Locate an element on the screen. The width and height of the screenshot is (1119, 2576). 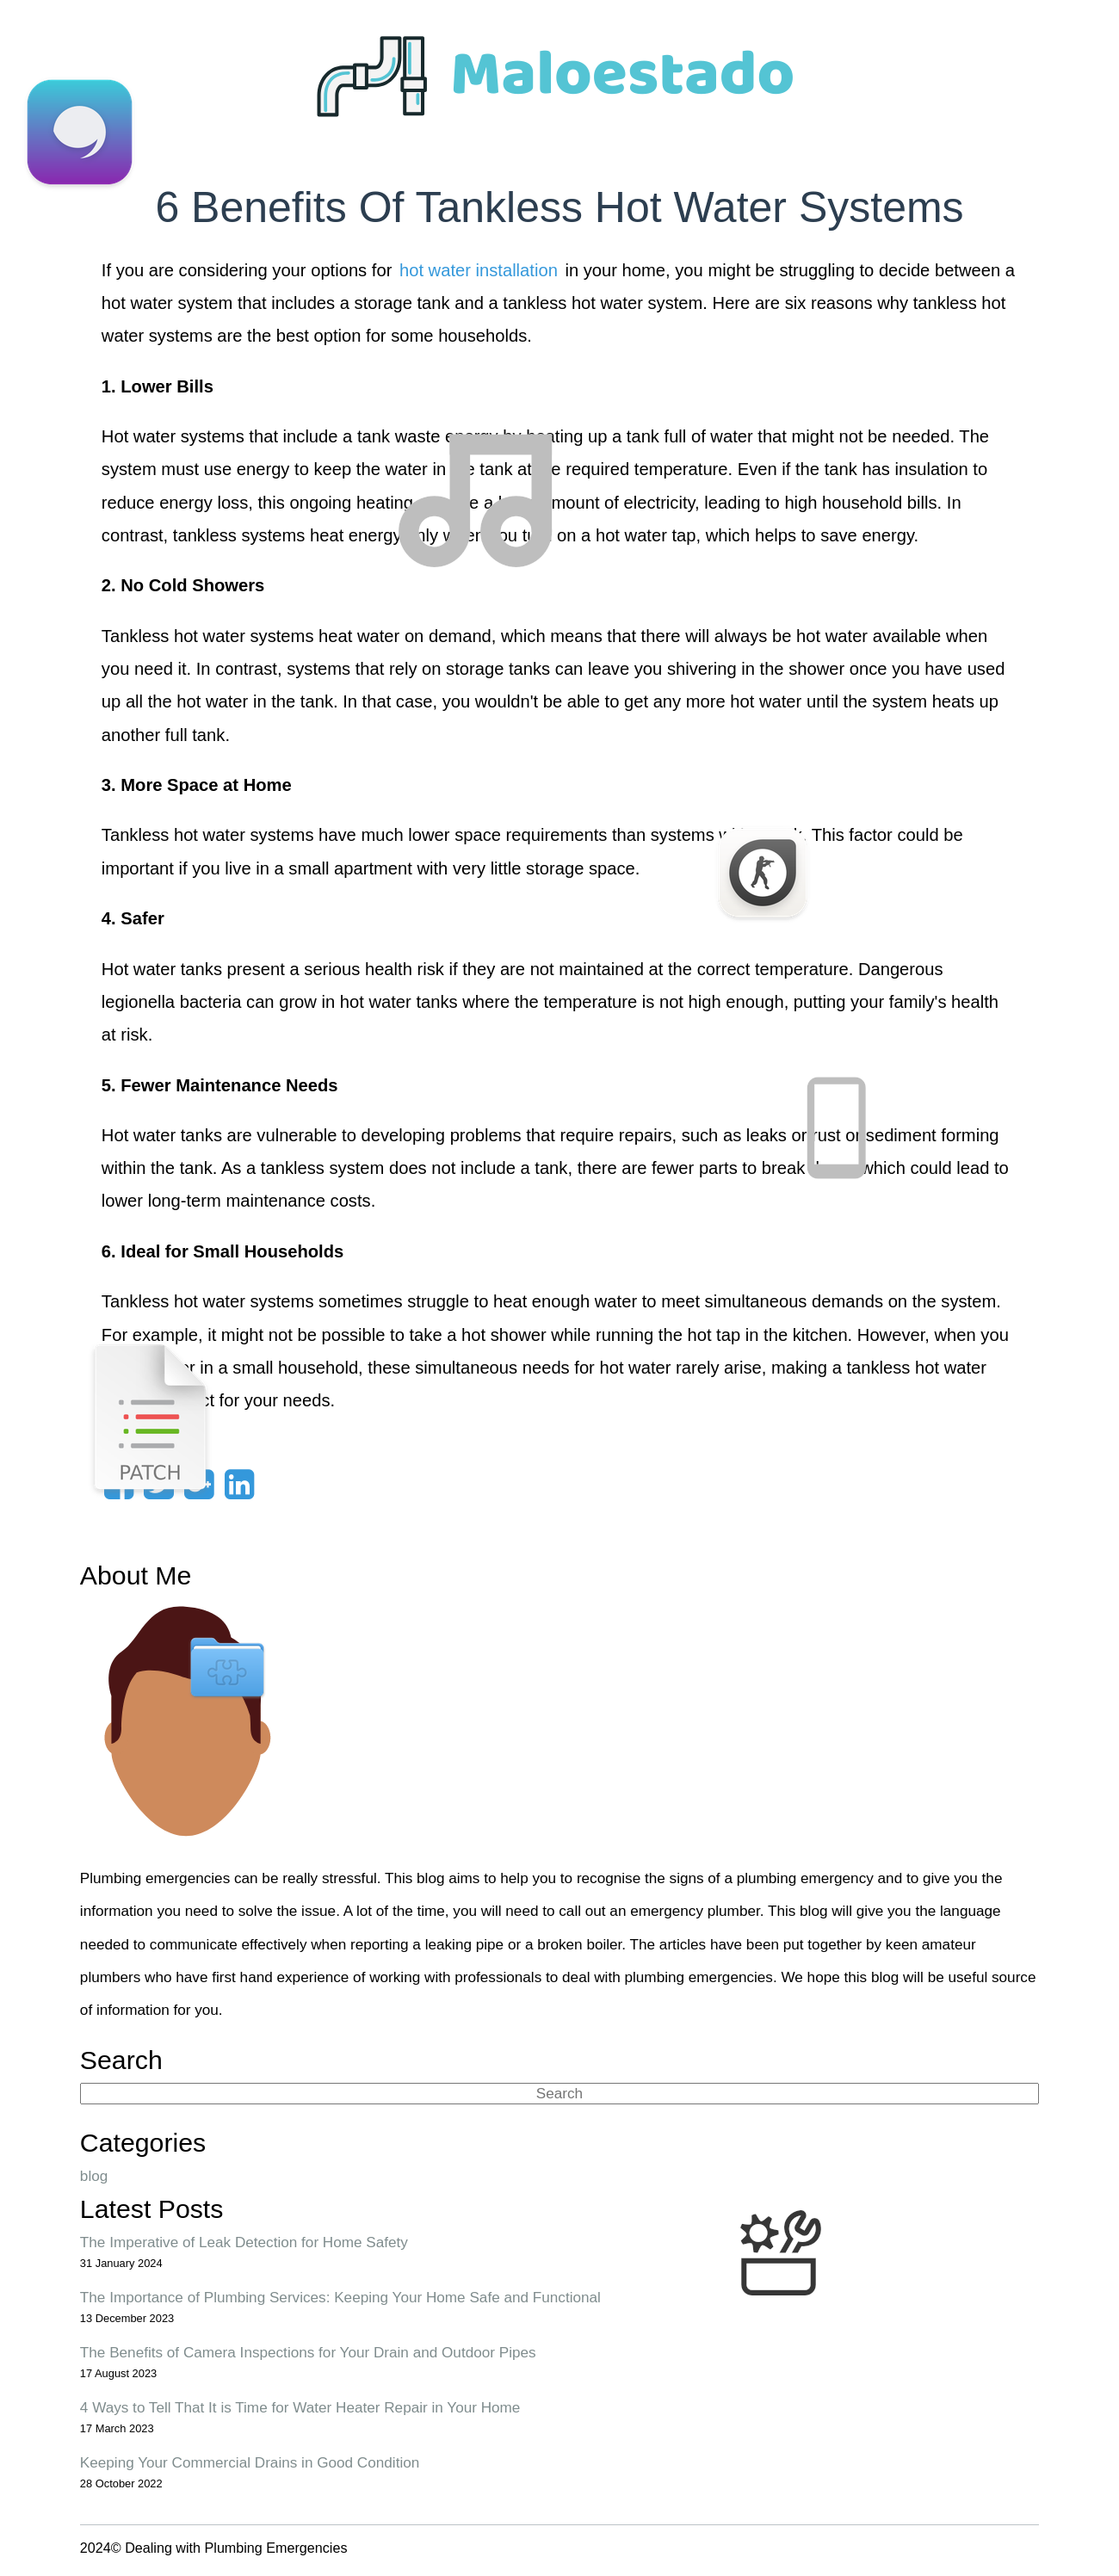
a patch or diff file containing code changes is located at coordinates (150, 1419).